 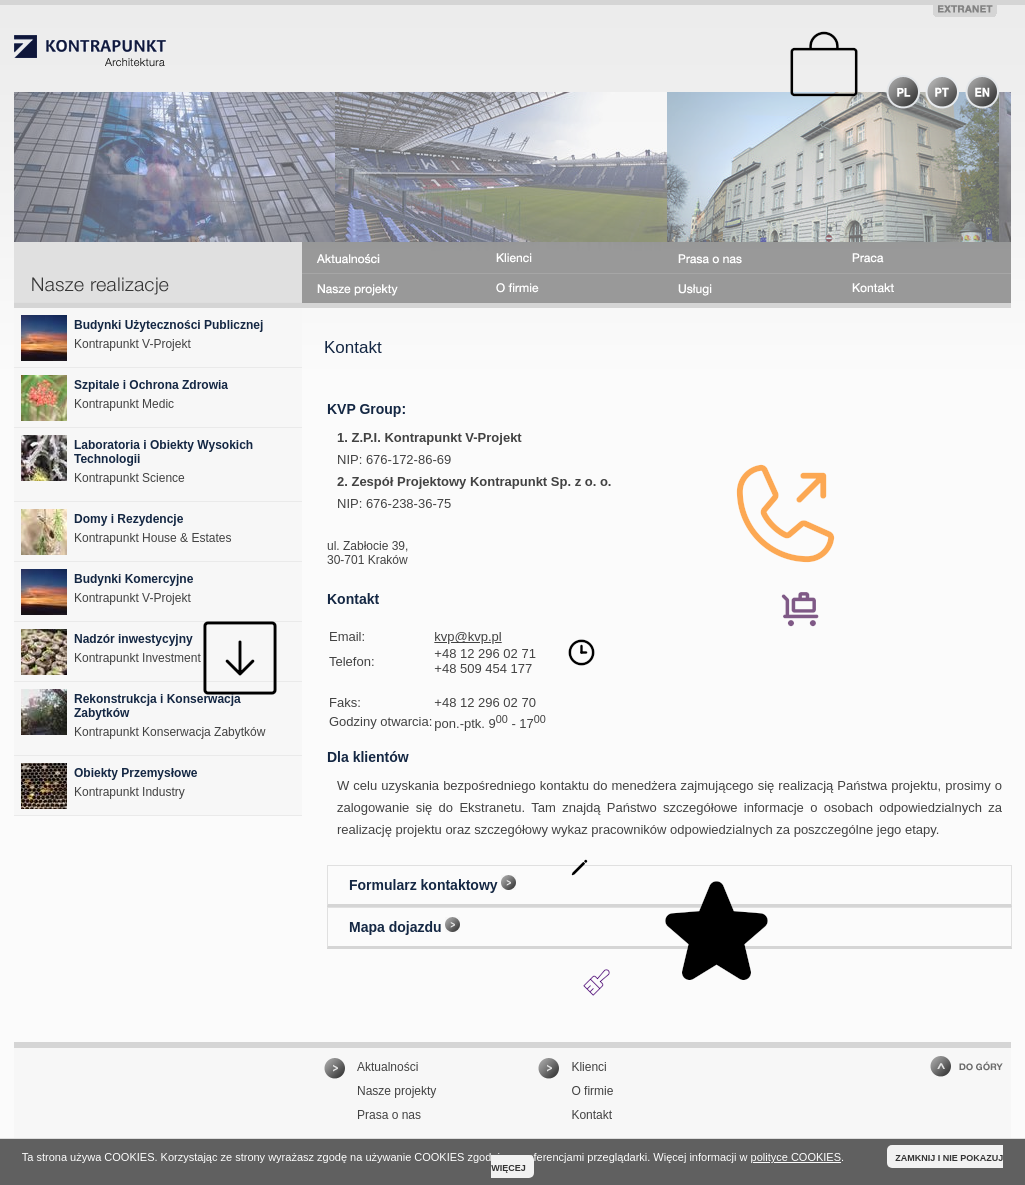 I want to click on mark item as favorite, so click(x=716, y=932).